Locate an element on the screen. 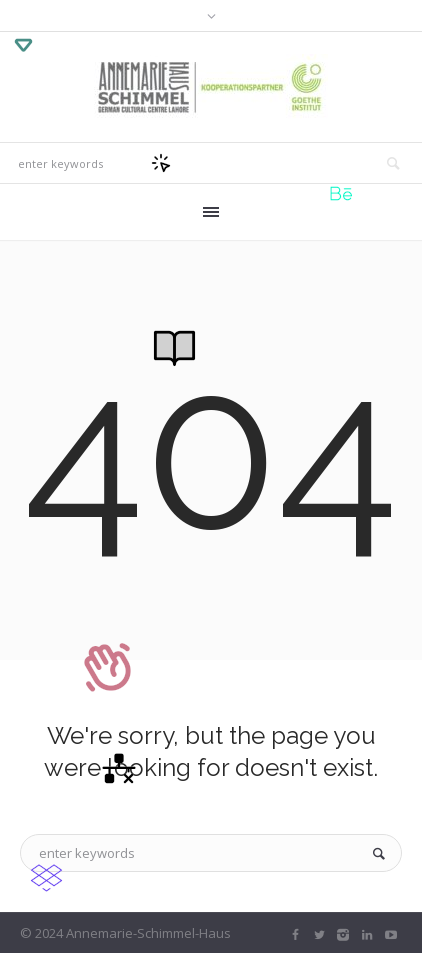  network connection failed or unavailable is located at coordinates (119, 769).